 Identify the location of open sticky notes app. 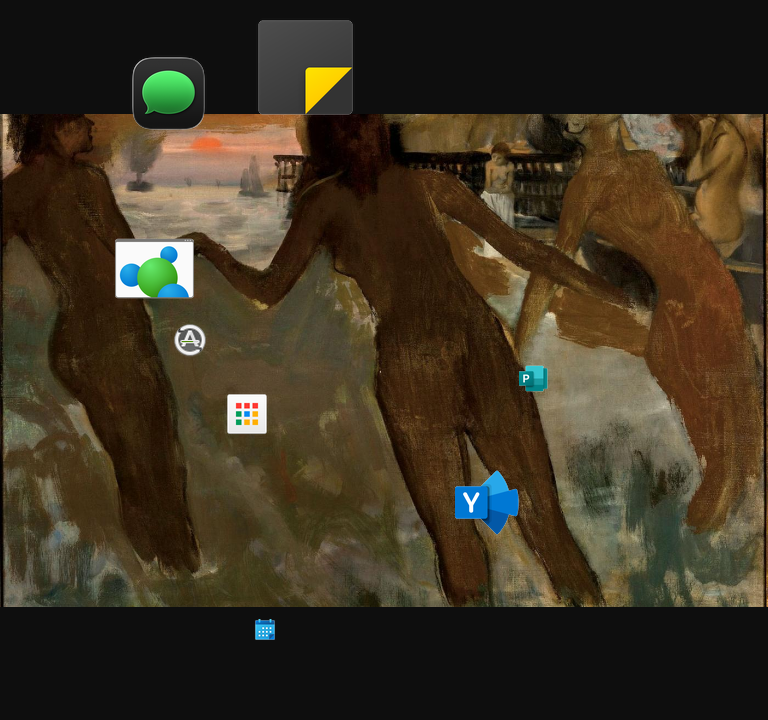
(305, 67).